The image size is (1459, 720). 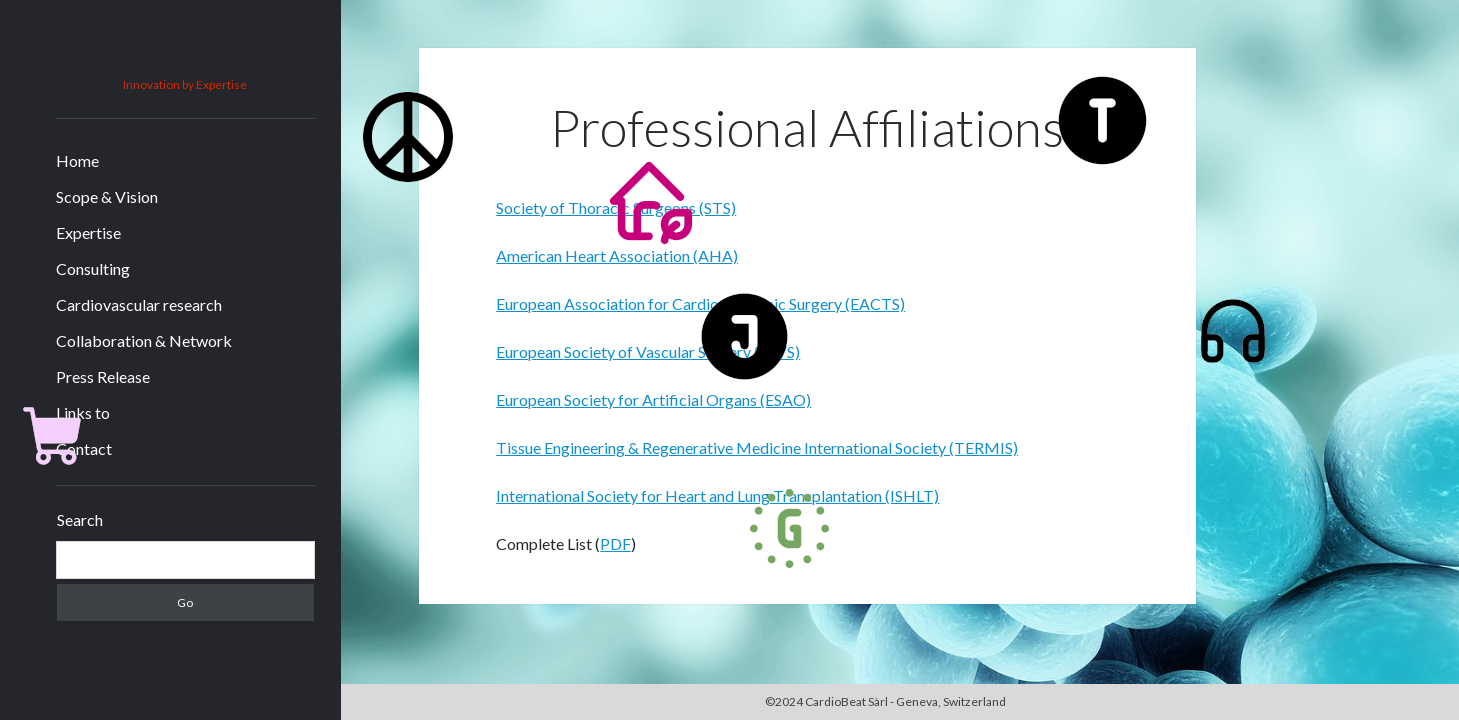 I want to click on google account or service indicator, so click(x=789, y=528).